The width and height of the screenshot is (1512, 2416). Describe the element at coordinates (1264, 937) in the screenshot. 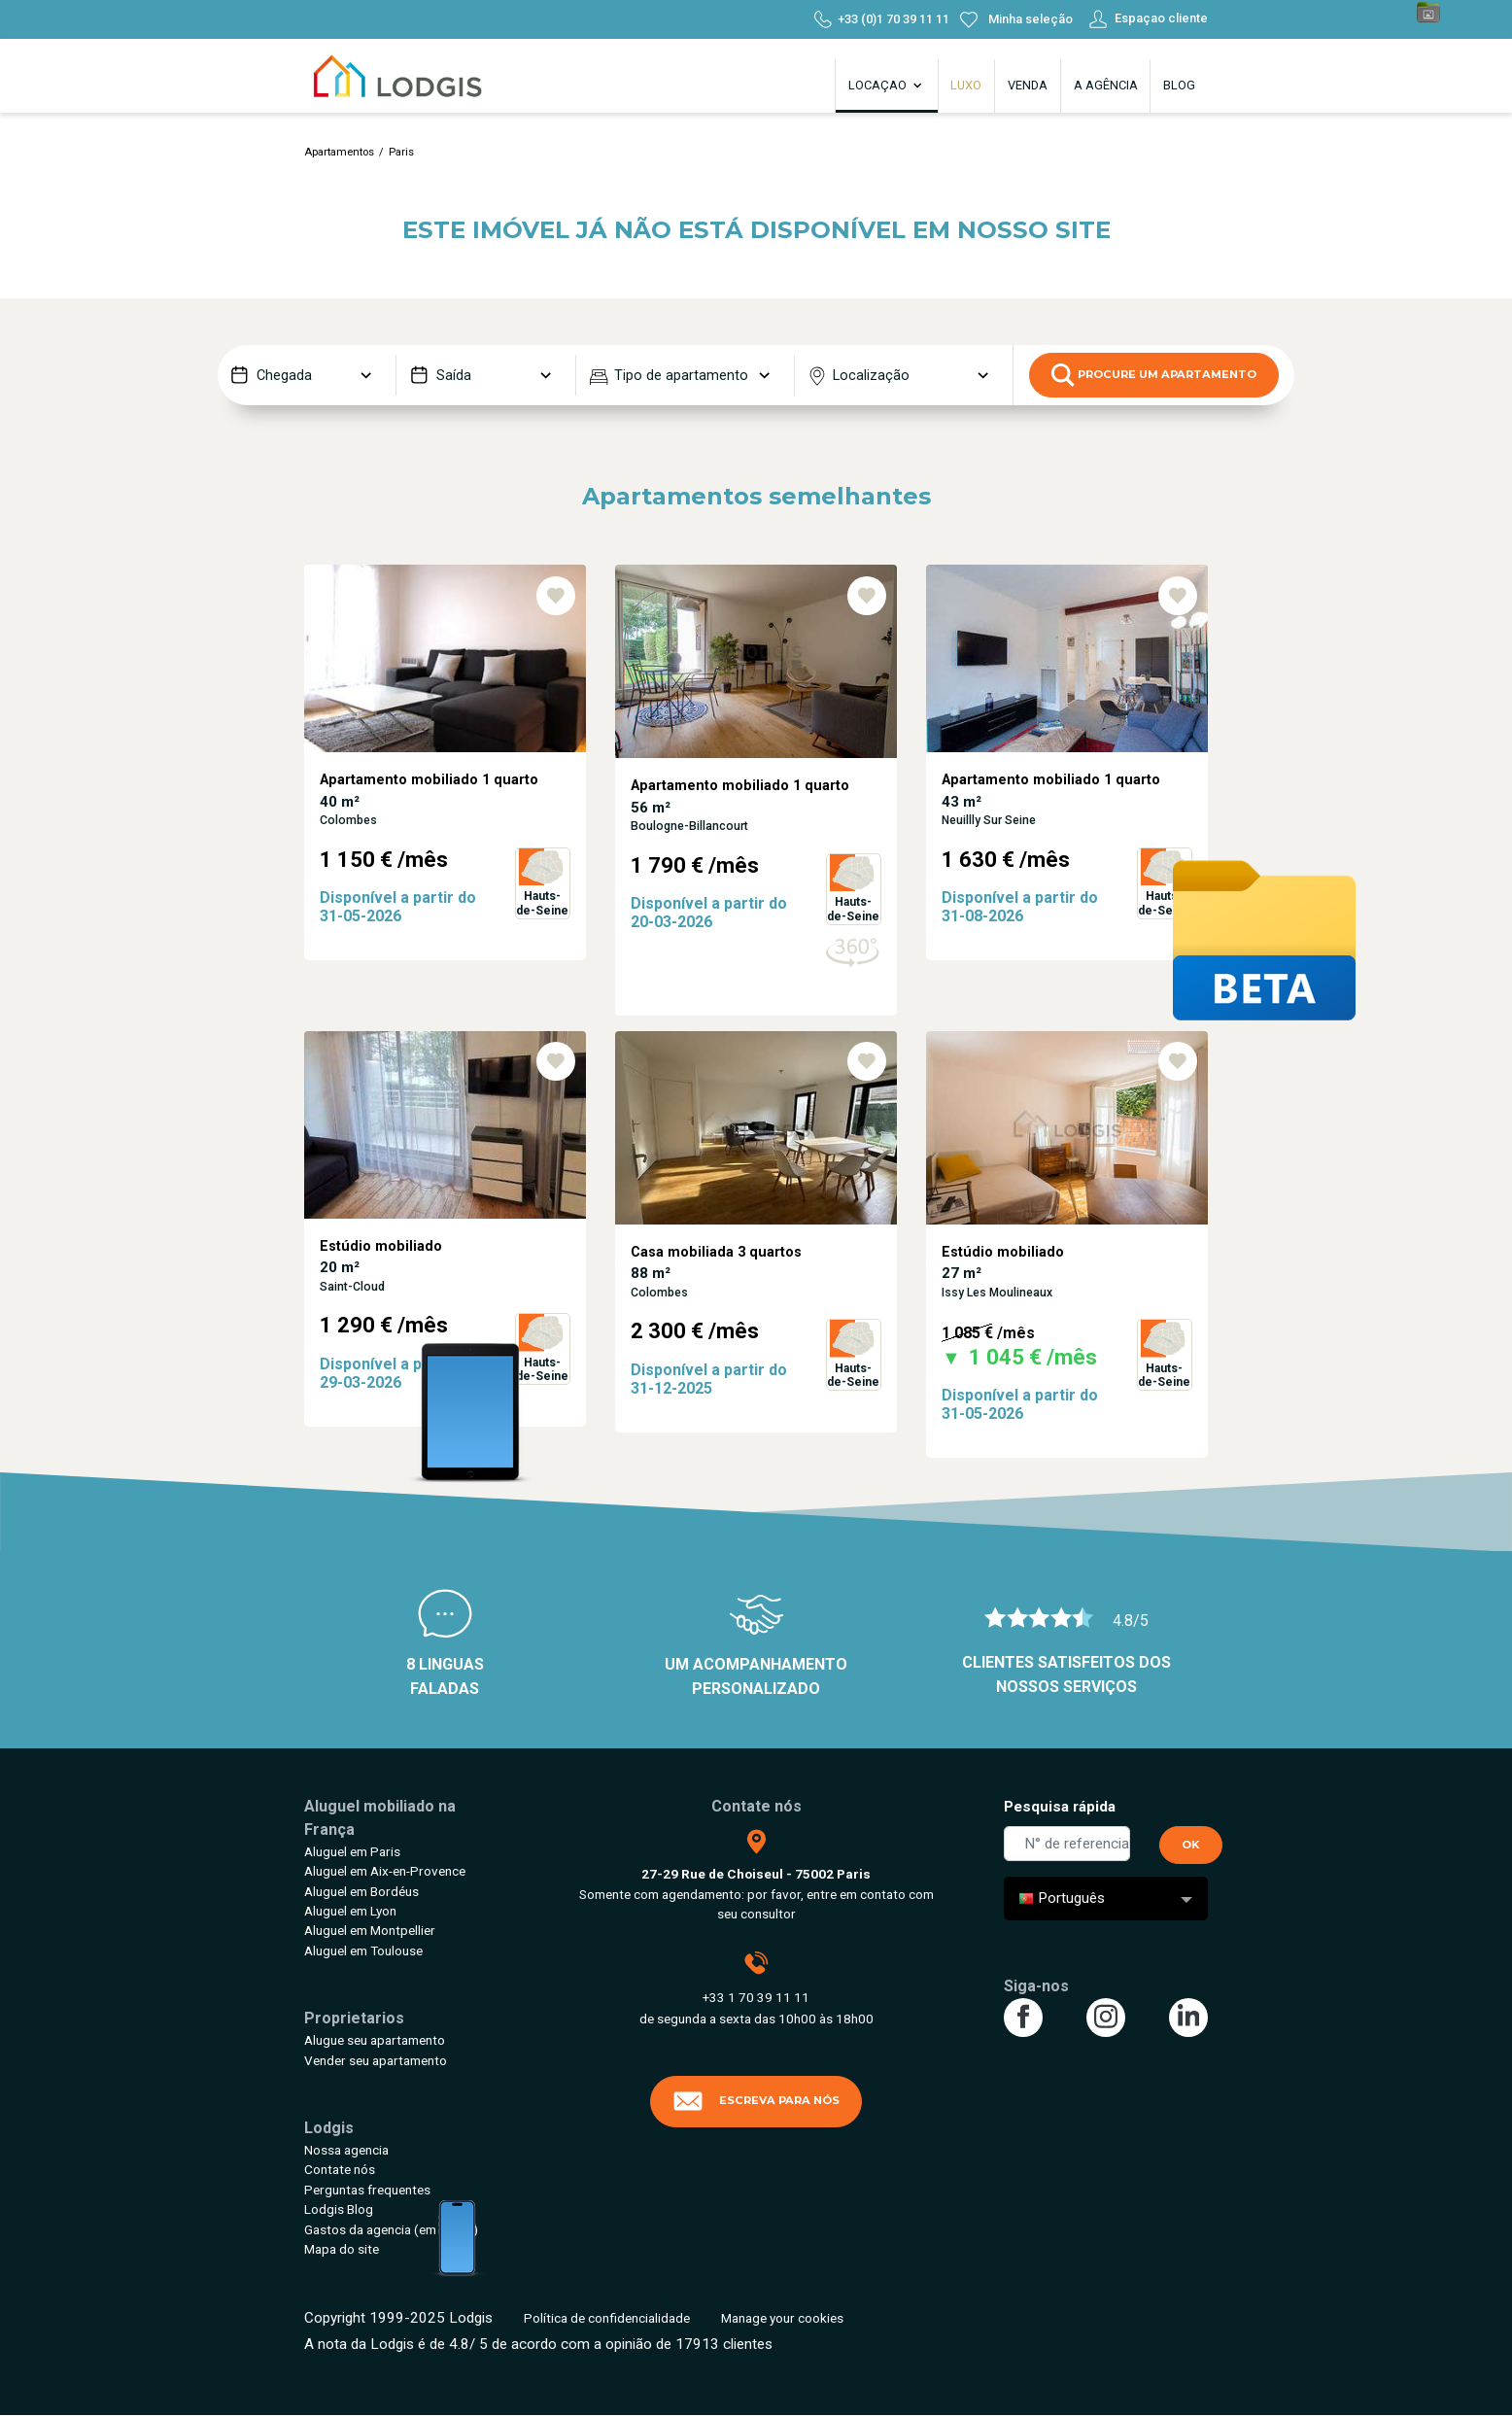

I see `folder containing beta or experimental features` at that location.